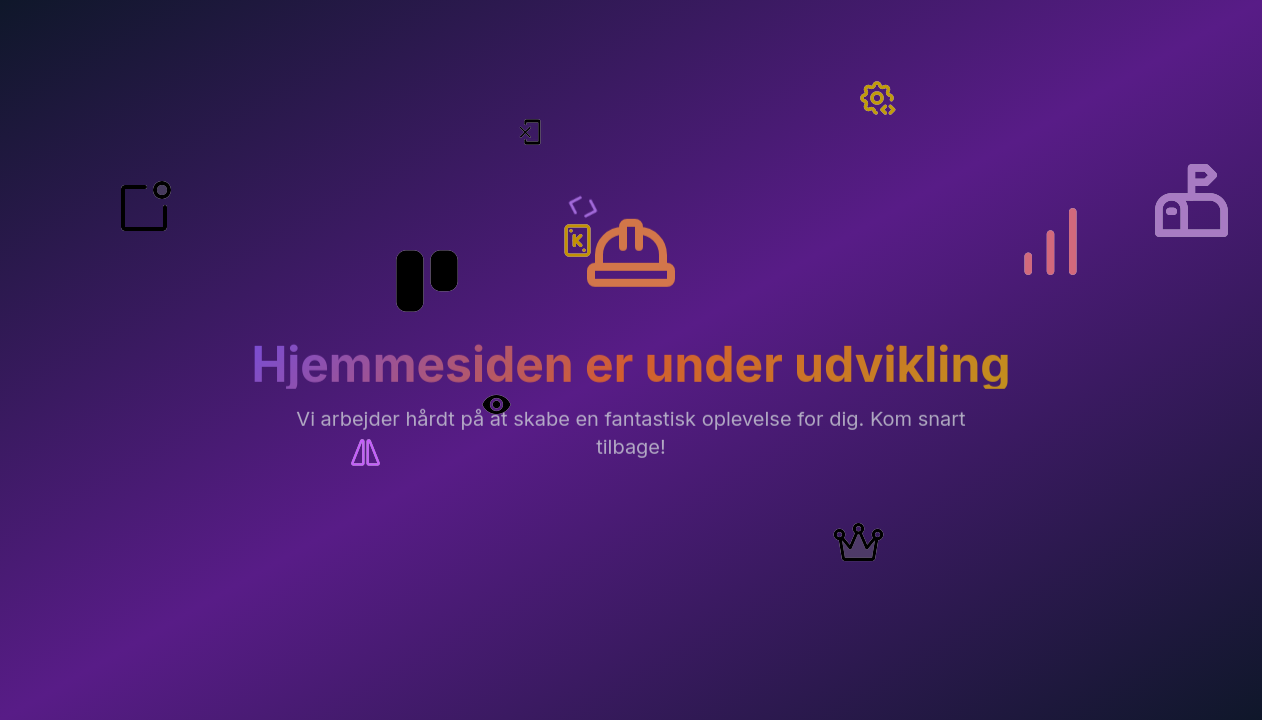 This screenshot has height=720, width=1262. I want to click on view or preview content, so click(496, 404).